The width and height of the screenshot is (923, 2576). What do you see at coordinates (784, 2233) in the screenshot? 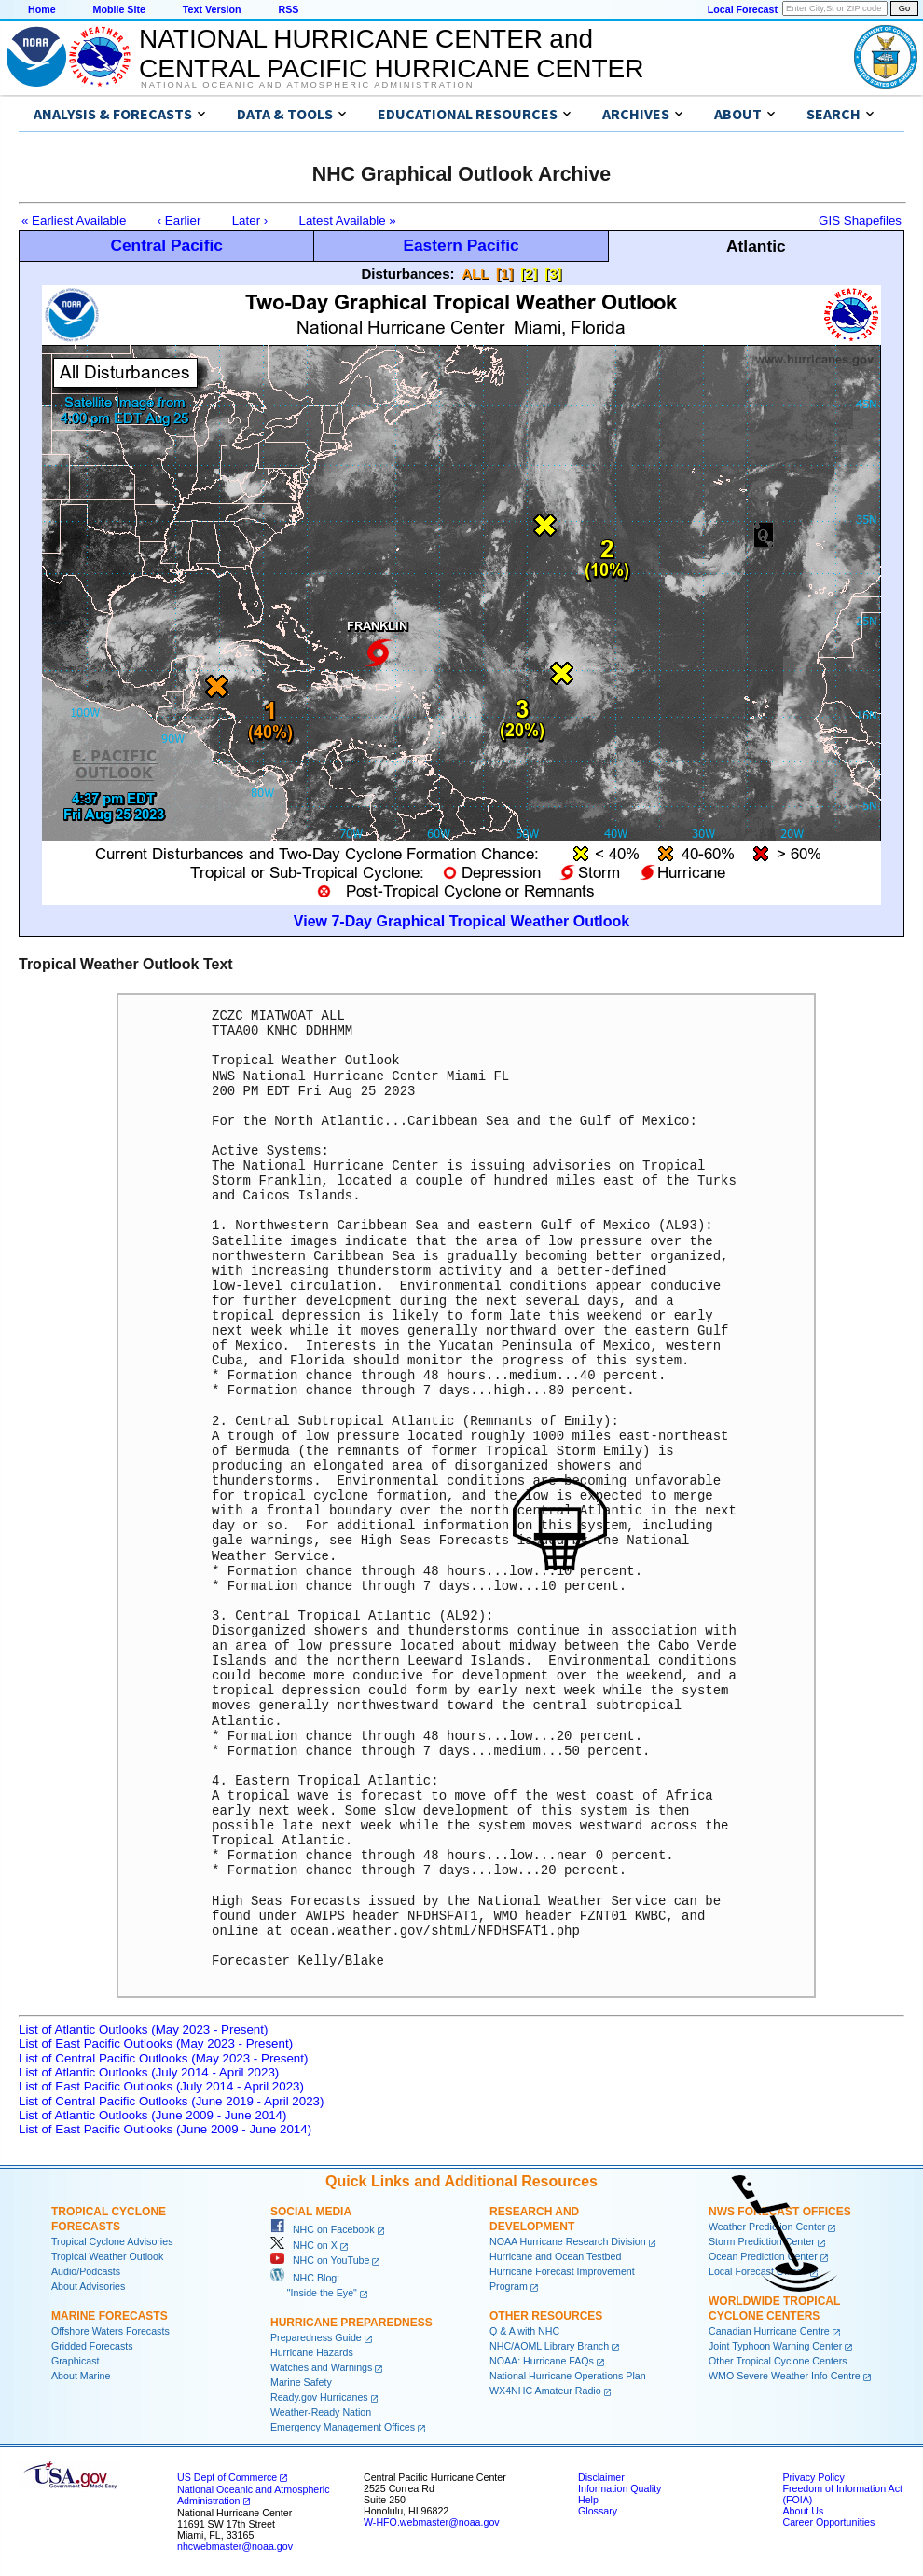
I see `metal detector tool or feature` at bounding box center [784, 2233].